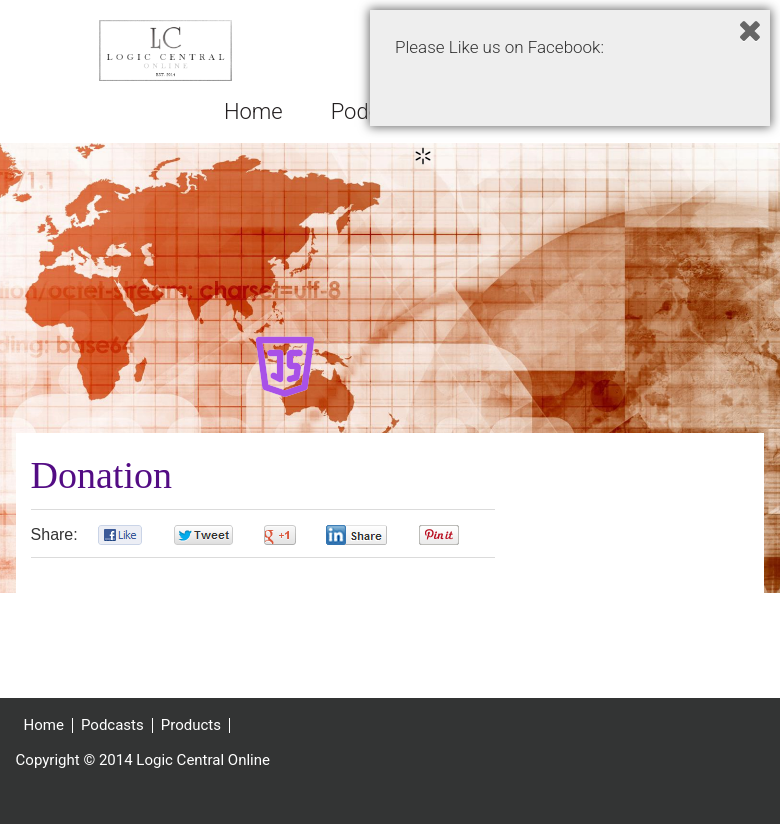  What do you see at coordinates (423, 156) in the screenshot?
I see `walmart app or website link` at bounding box center [423, 156].